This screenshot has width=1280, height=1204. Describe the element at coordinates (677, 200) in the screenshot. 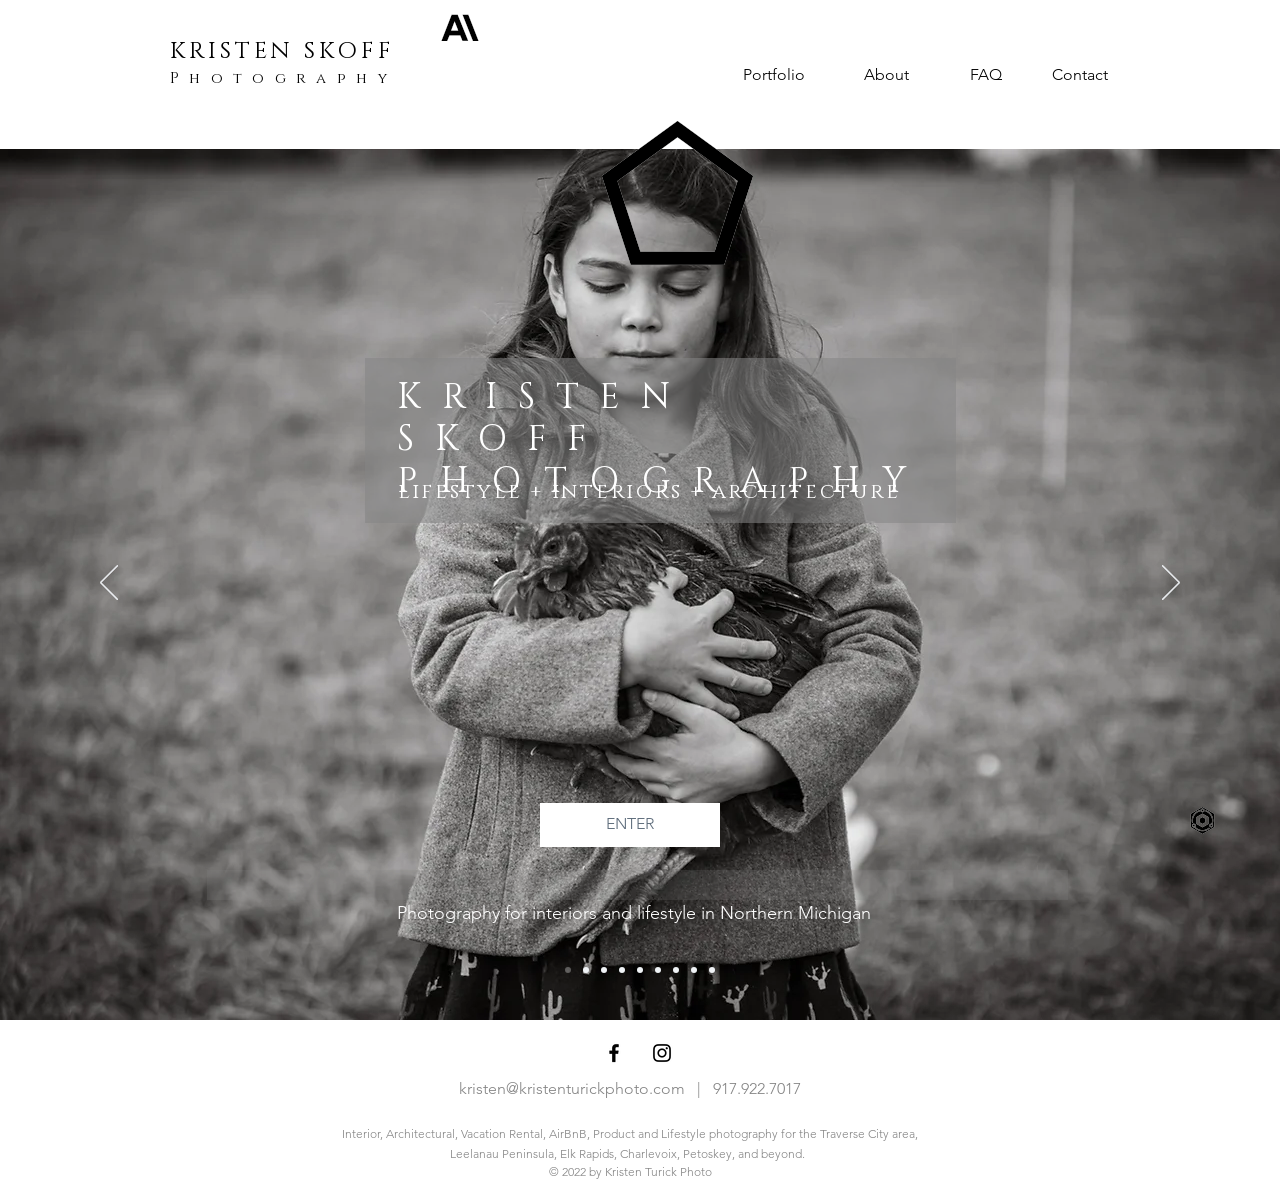

I see `select pentagon shape tool` at that location.